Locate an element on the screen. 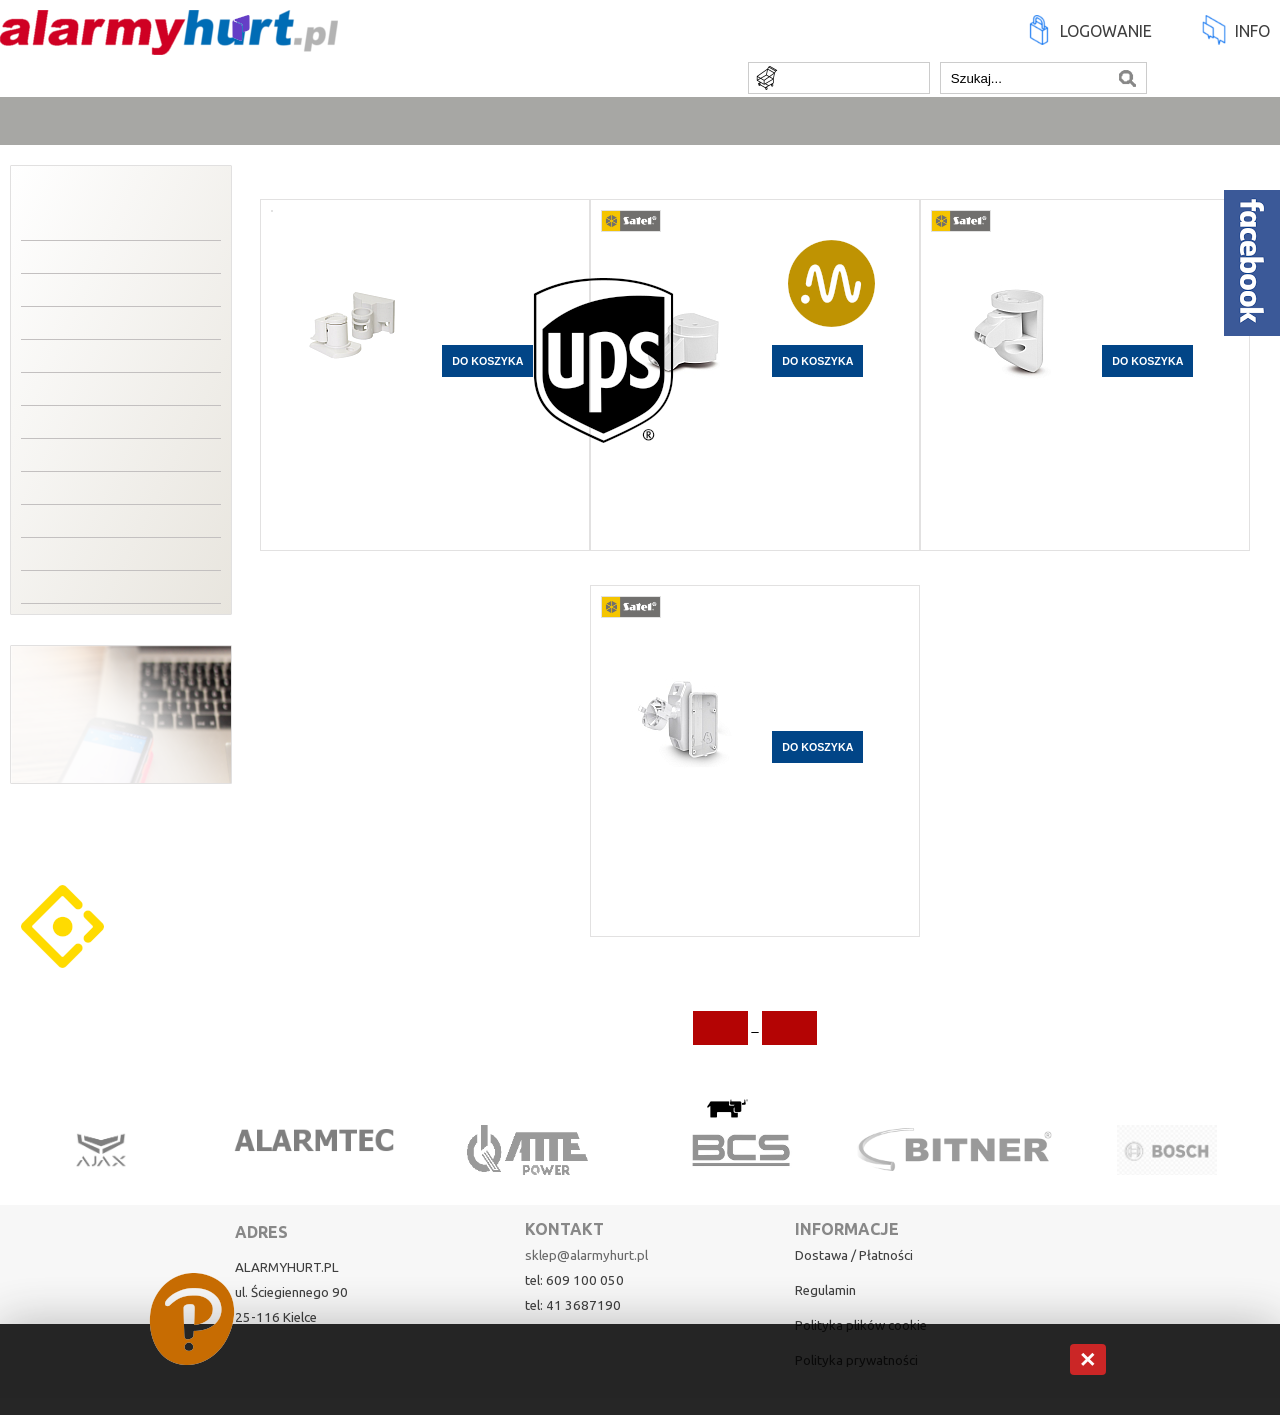  neptune.ai logo - access ML experiment tracking platform is located at coordinates (831, 283).